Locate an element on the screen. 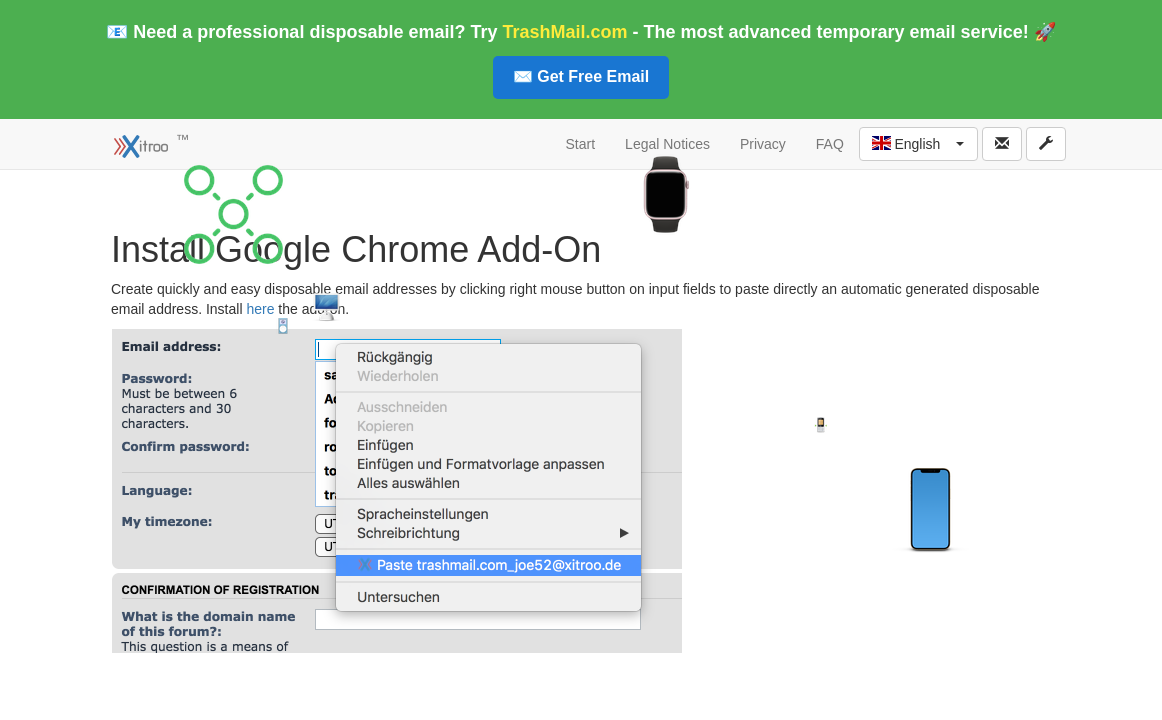 Image resolution: width=1162 pixels, height=720 pixels. indicates an iMac G4 device in system settings is located at coordinates (326, 305).